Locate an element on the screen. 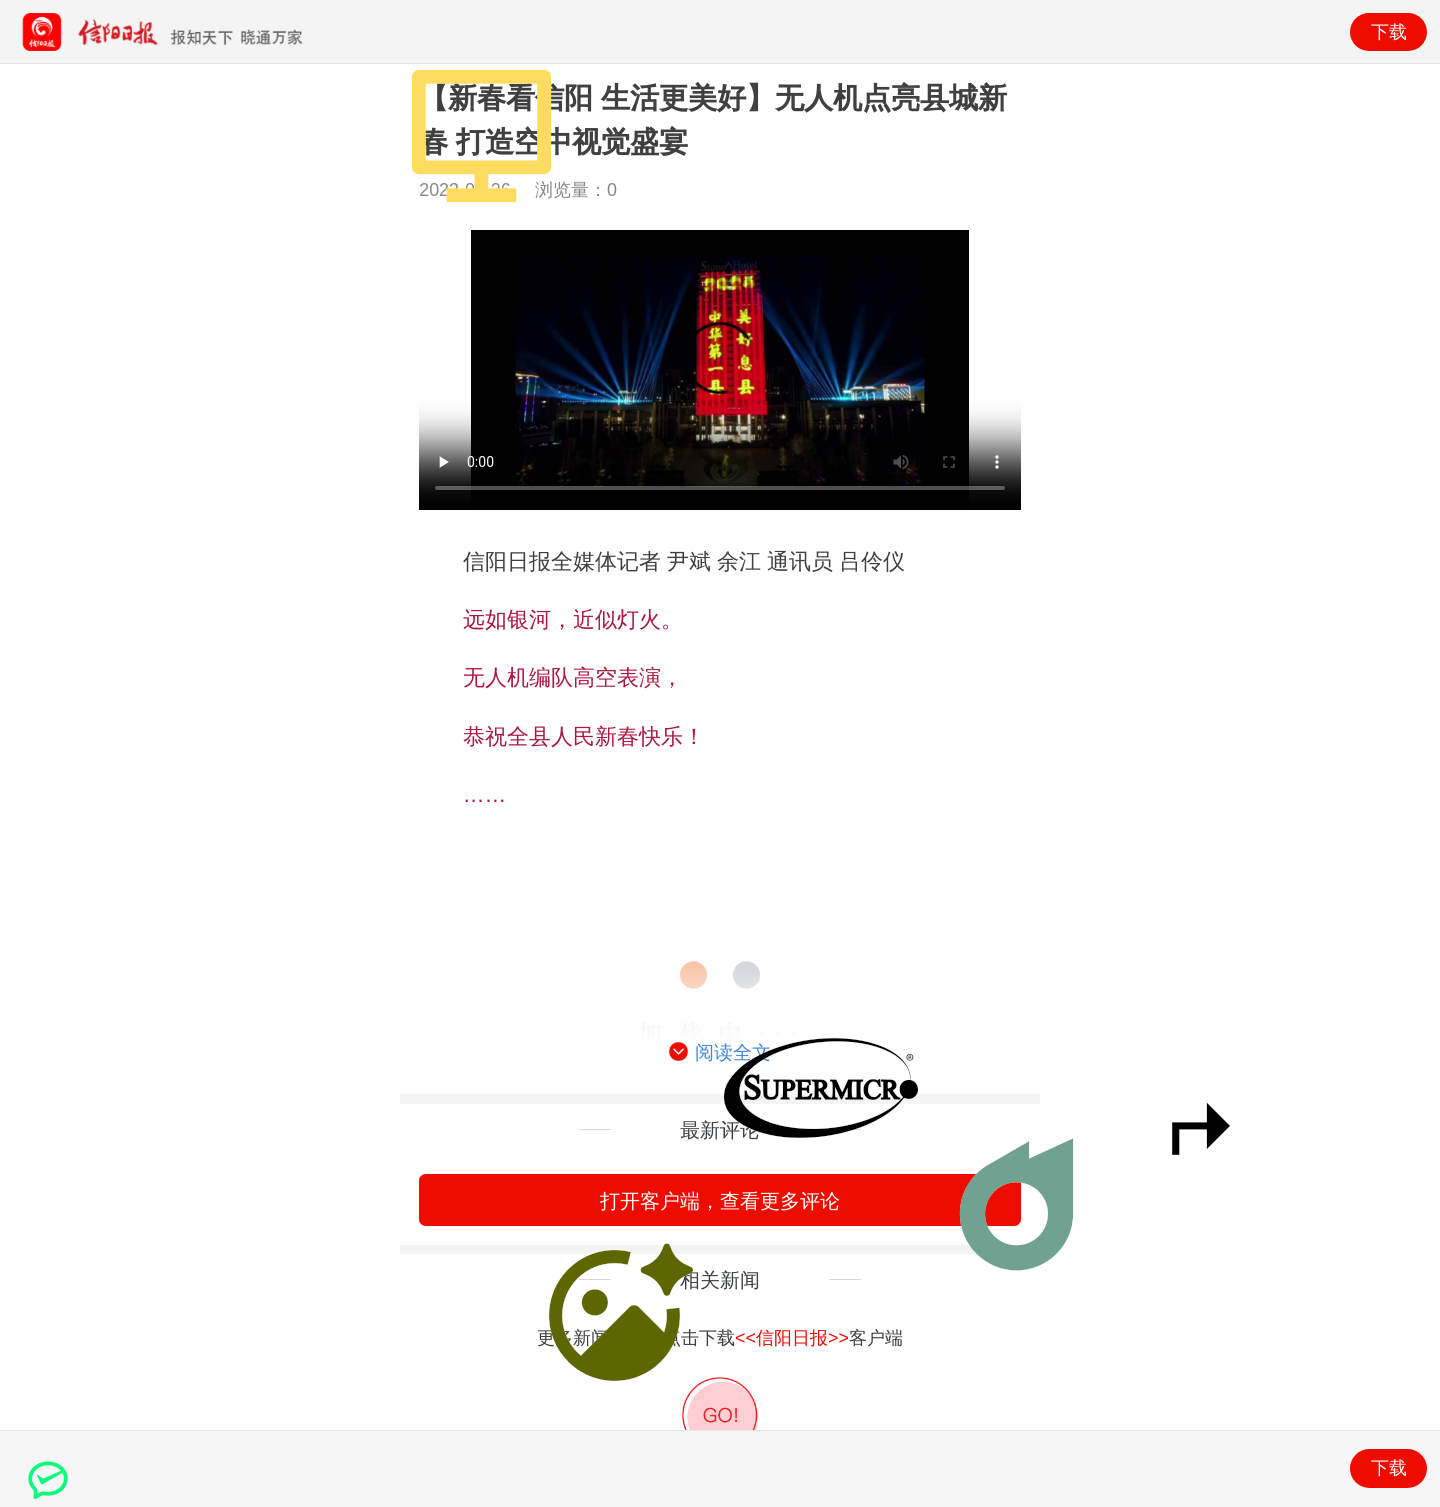  access desktop or computer view is located at coordinates (481, 132).